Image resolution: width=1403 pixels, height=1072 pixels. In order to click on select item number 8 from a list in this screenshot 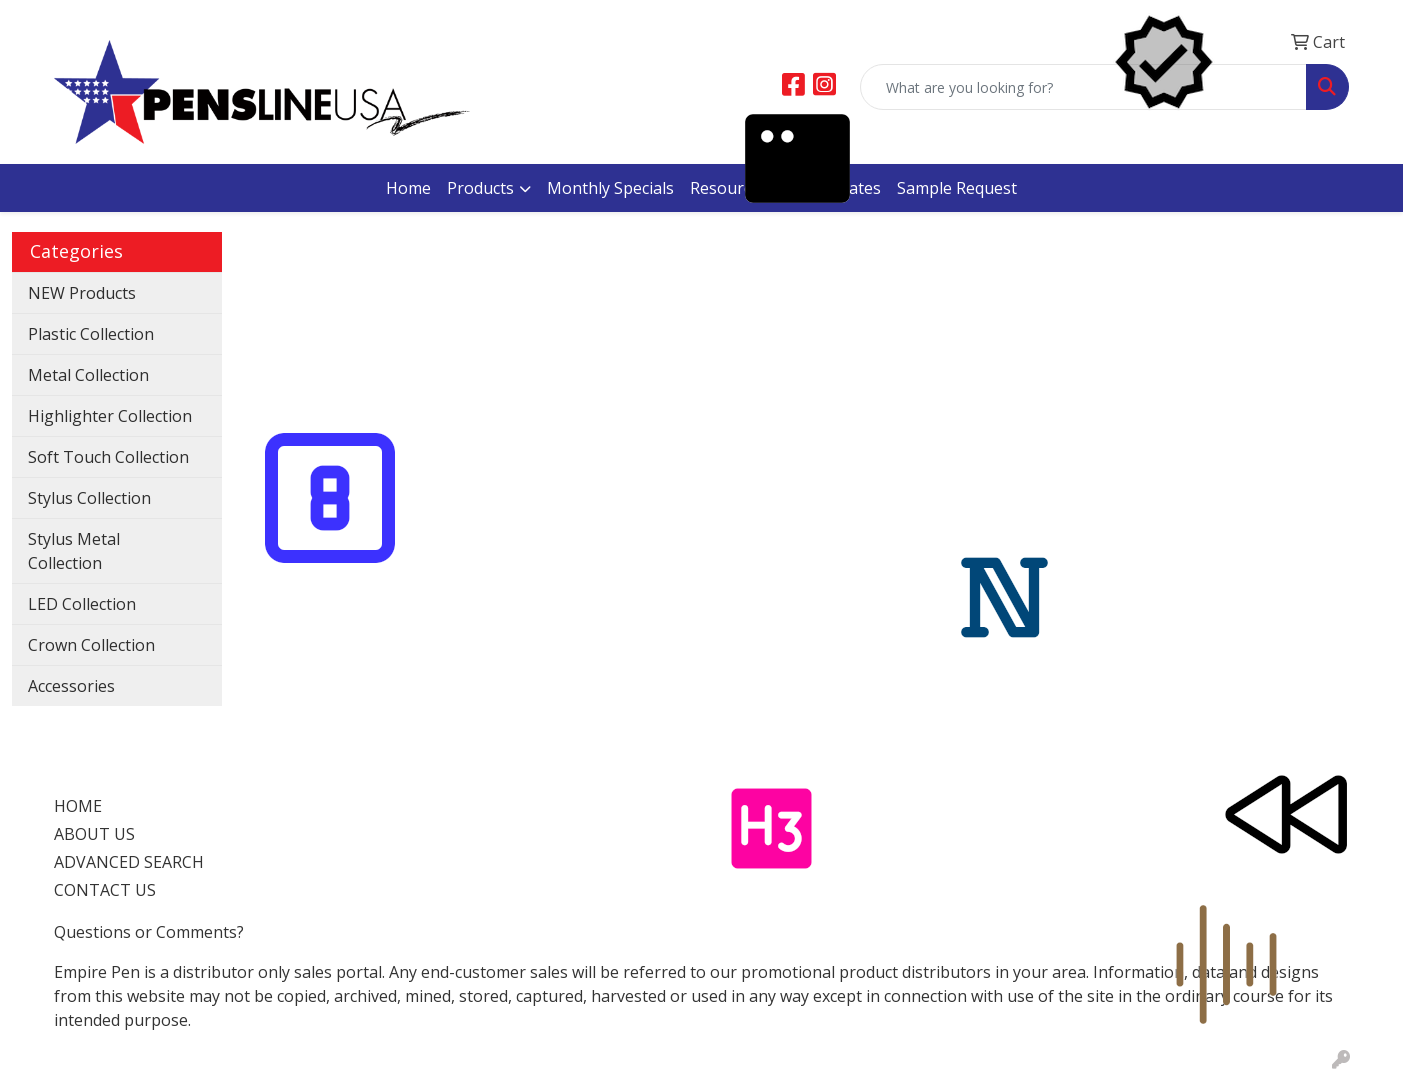, I will do `click(330, 498)`.